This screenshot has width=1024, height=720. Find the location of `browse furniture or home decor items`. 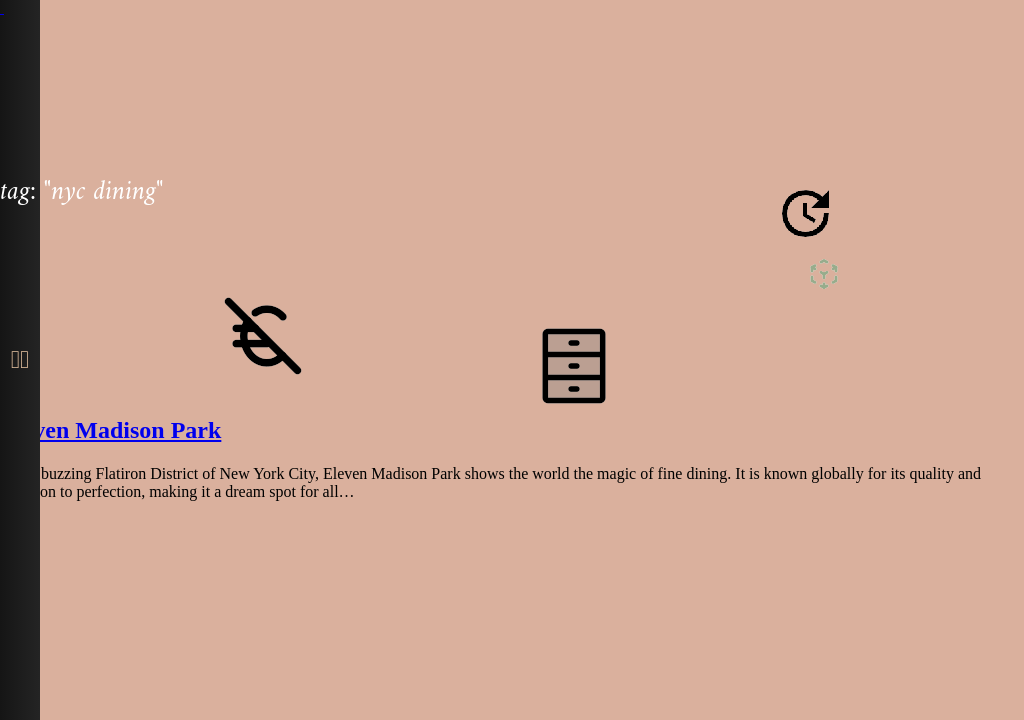

browse furniture or home decor items is located at coordinates (574, 366).